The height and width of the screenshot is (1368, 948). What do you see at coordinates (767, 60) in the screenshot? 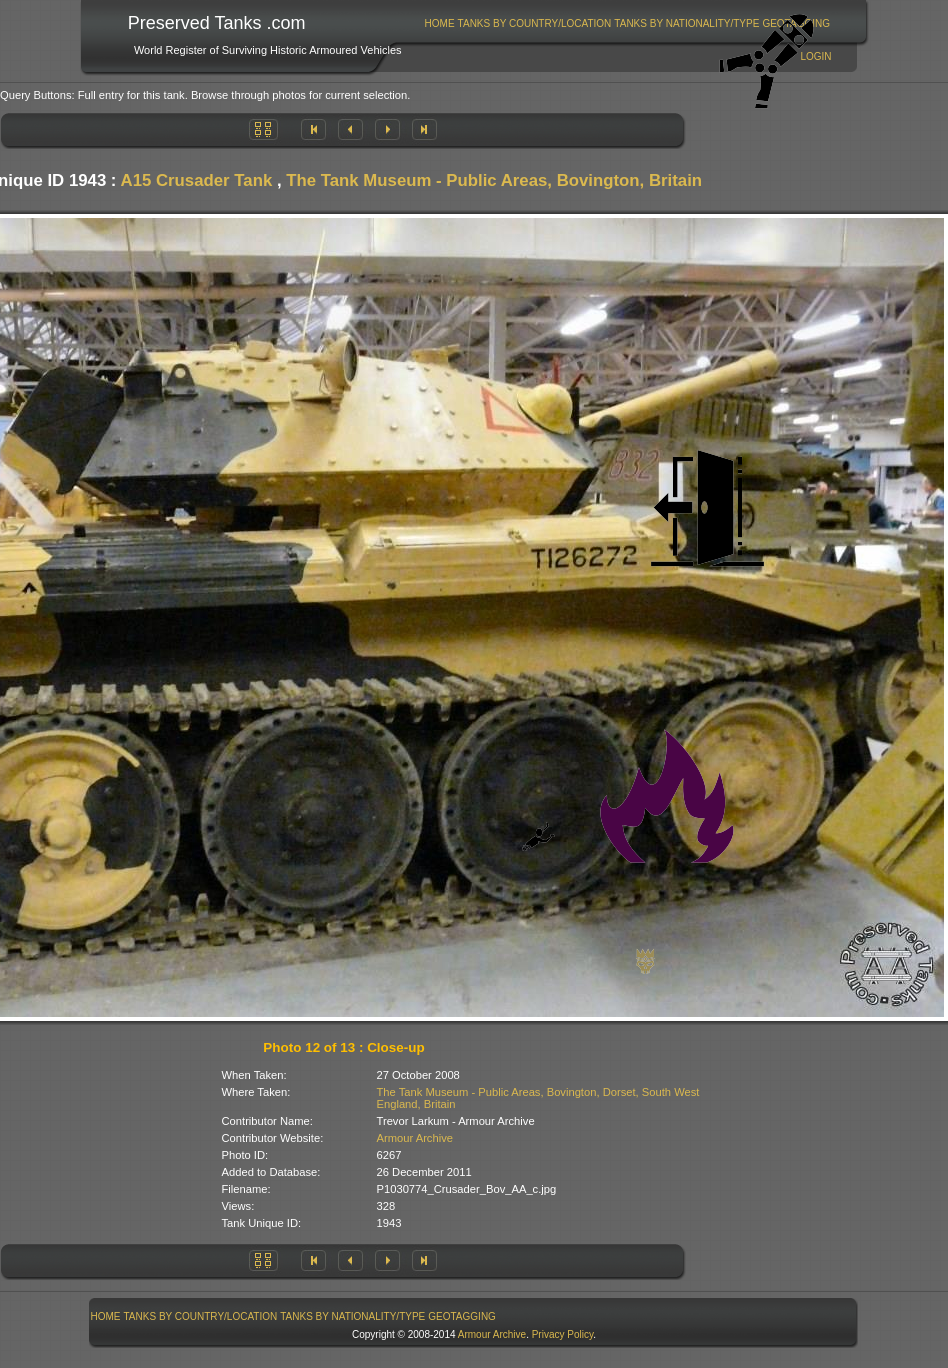
I see `bolt cutter tool item in game inventory` at bounding box center [767, 60].